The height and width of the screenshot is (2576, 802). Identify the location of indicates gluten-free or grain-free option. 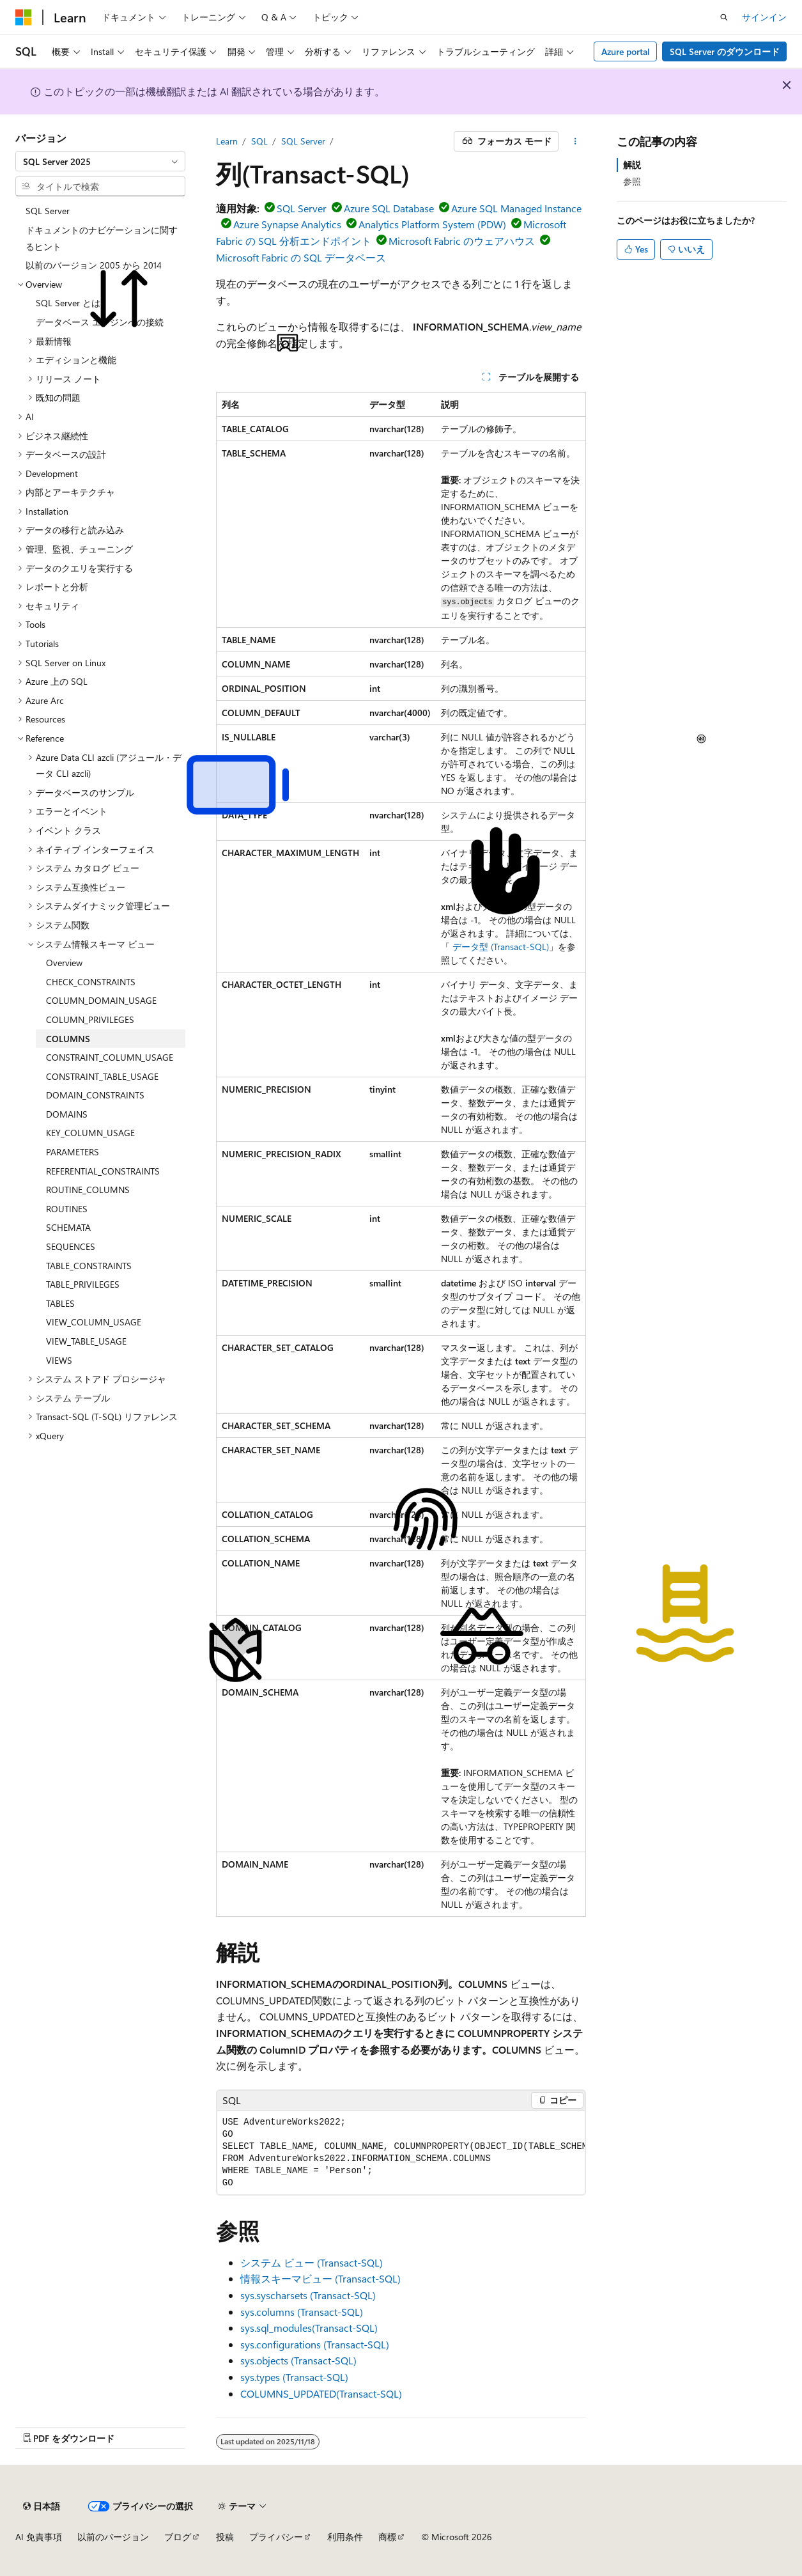
(235, 1651).